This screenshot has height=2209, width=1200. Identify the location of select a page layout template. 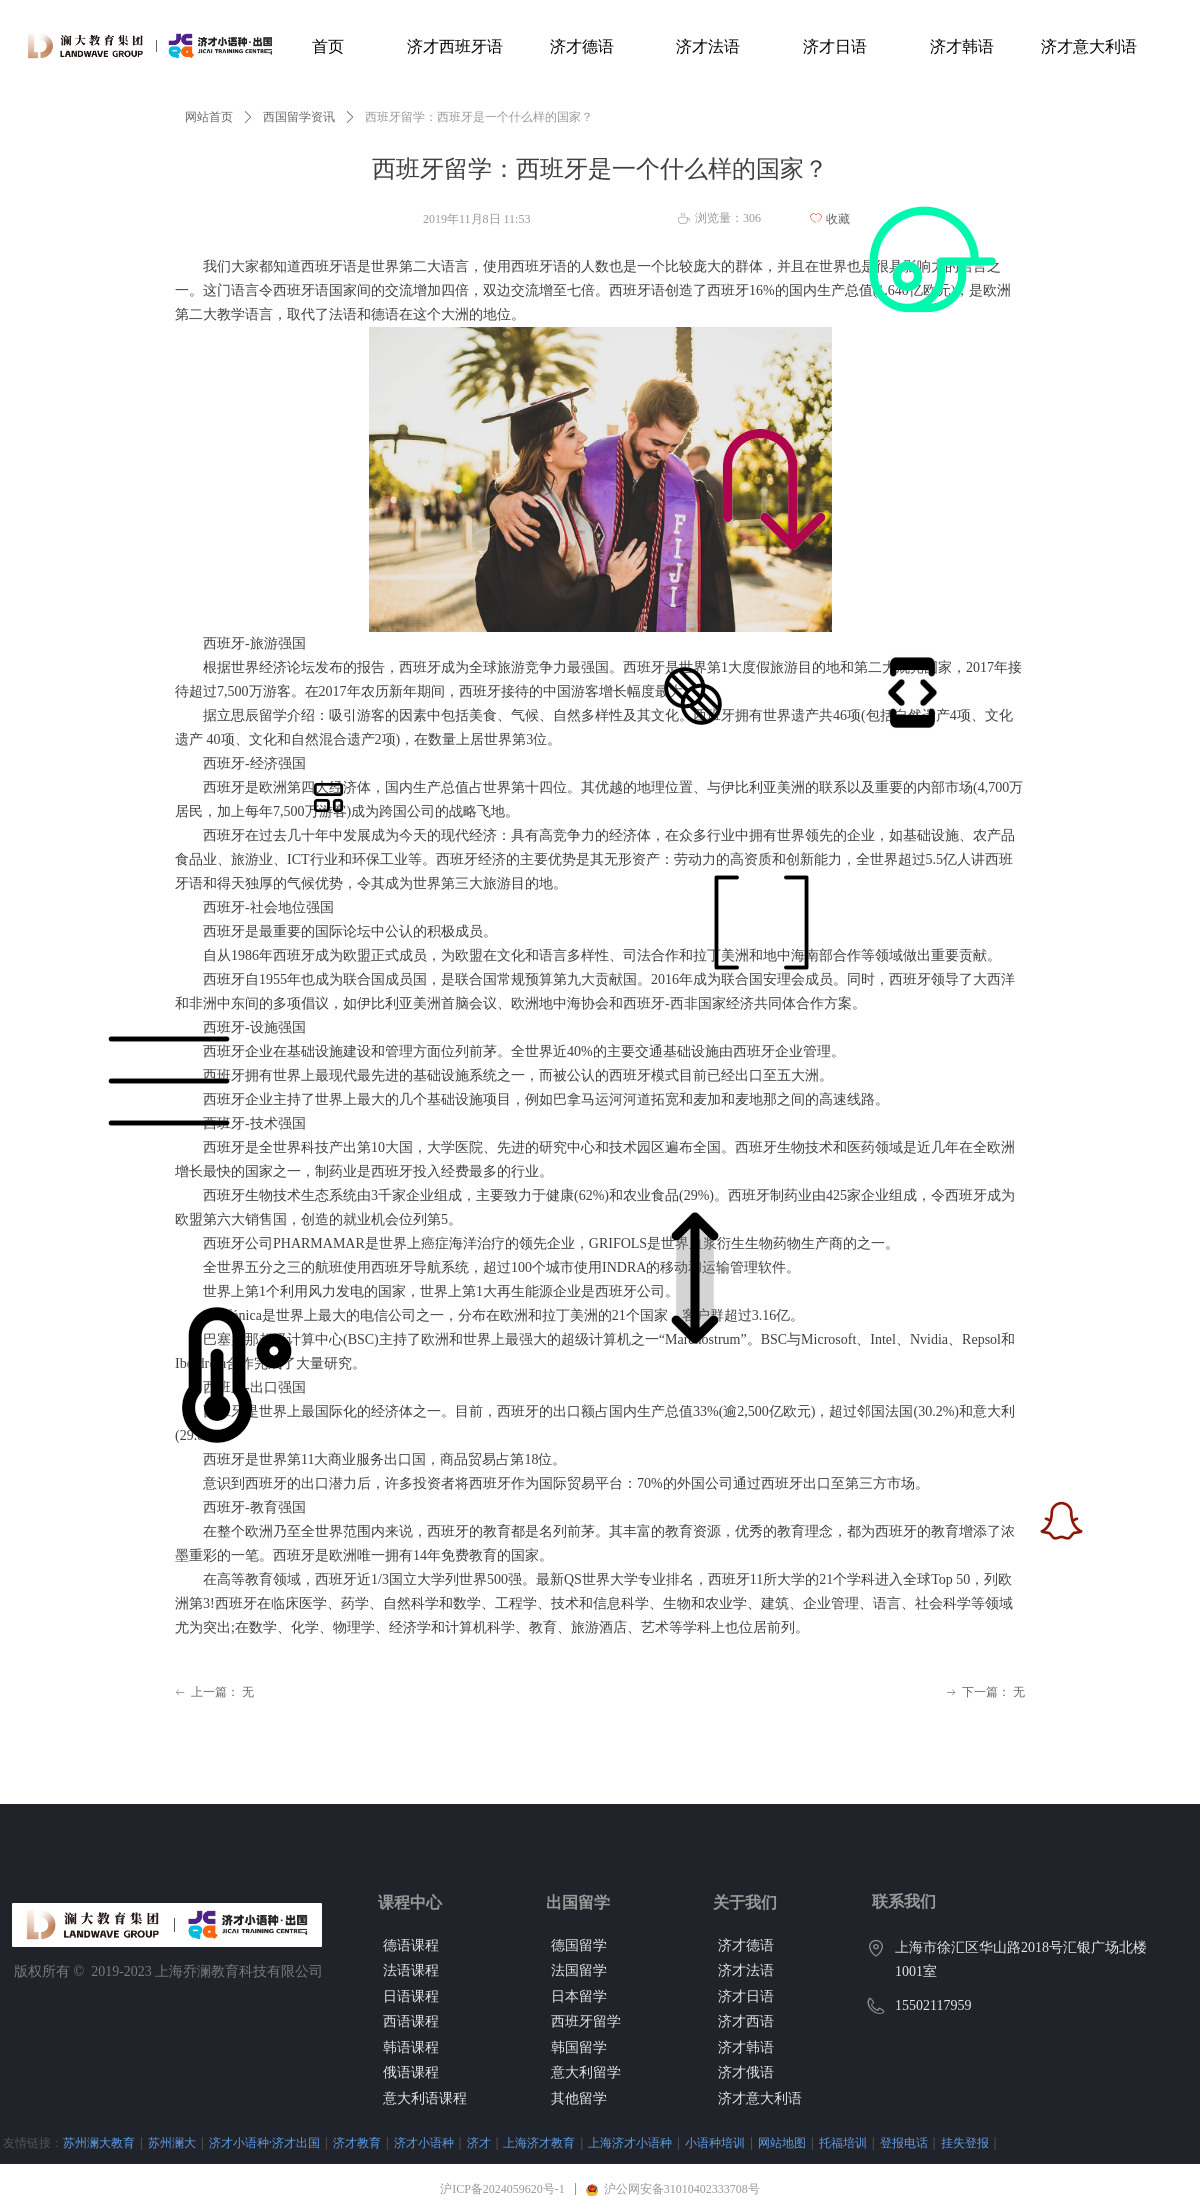
(328, 797).